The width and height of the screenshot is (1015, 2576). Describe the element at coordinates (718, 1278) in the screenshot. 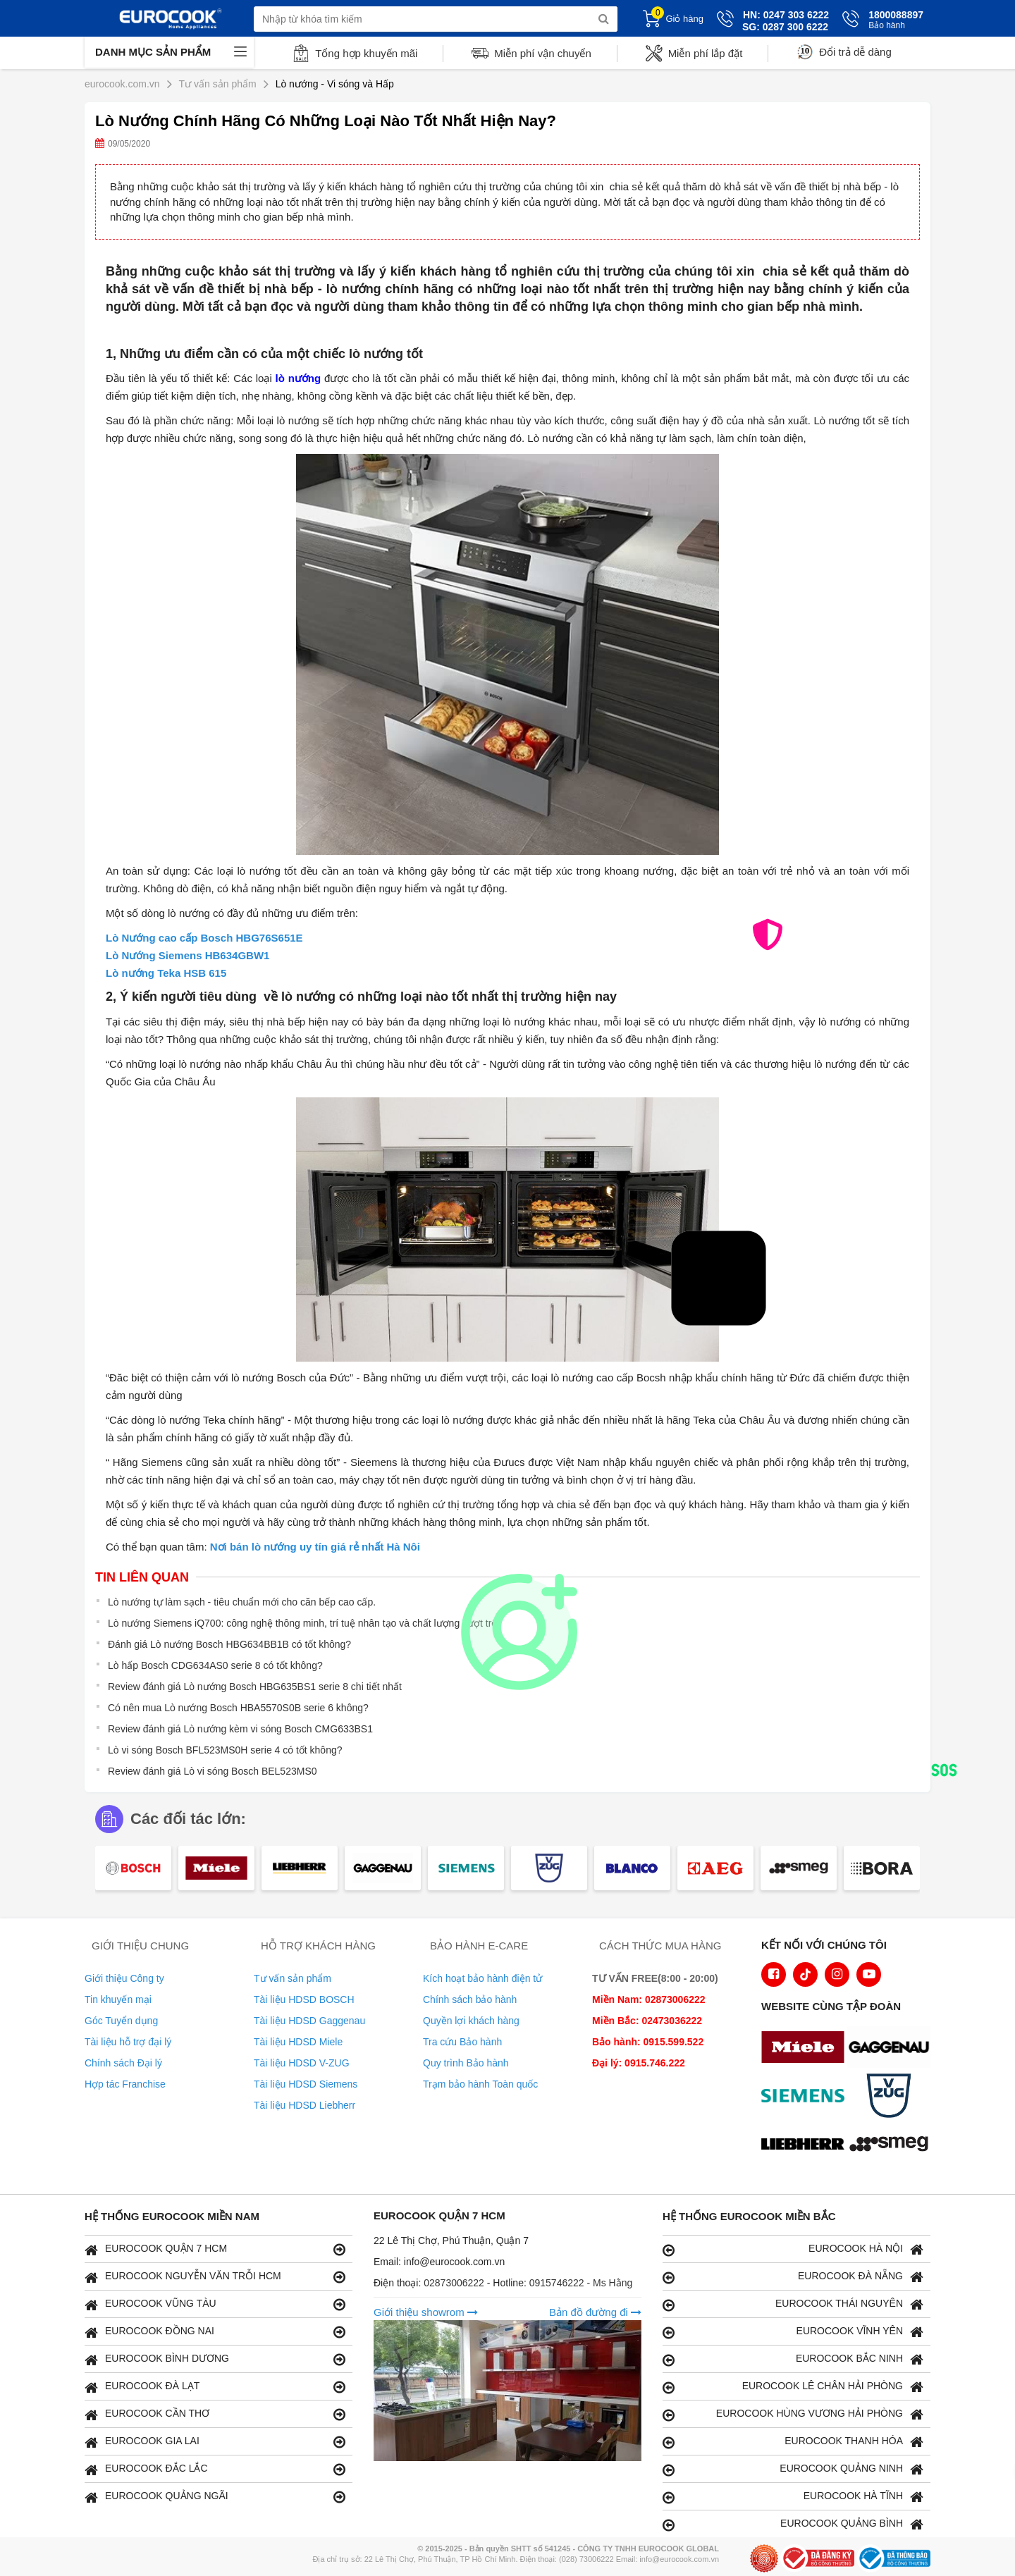

I see `stop media playback` at that location.